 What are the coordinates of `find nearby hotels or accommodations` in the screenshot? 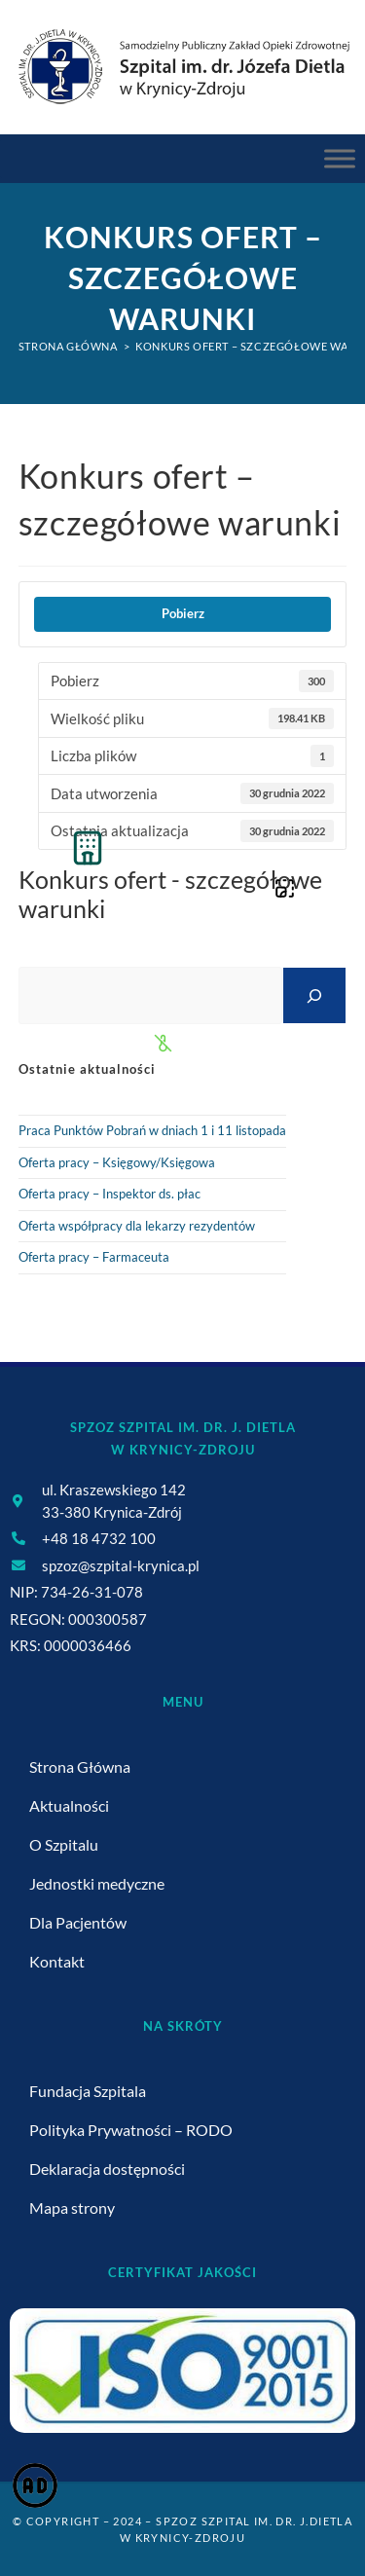 It's located at (88, 848).